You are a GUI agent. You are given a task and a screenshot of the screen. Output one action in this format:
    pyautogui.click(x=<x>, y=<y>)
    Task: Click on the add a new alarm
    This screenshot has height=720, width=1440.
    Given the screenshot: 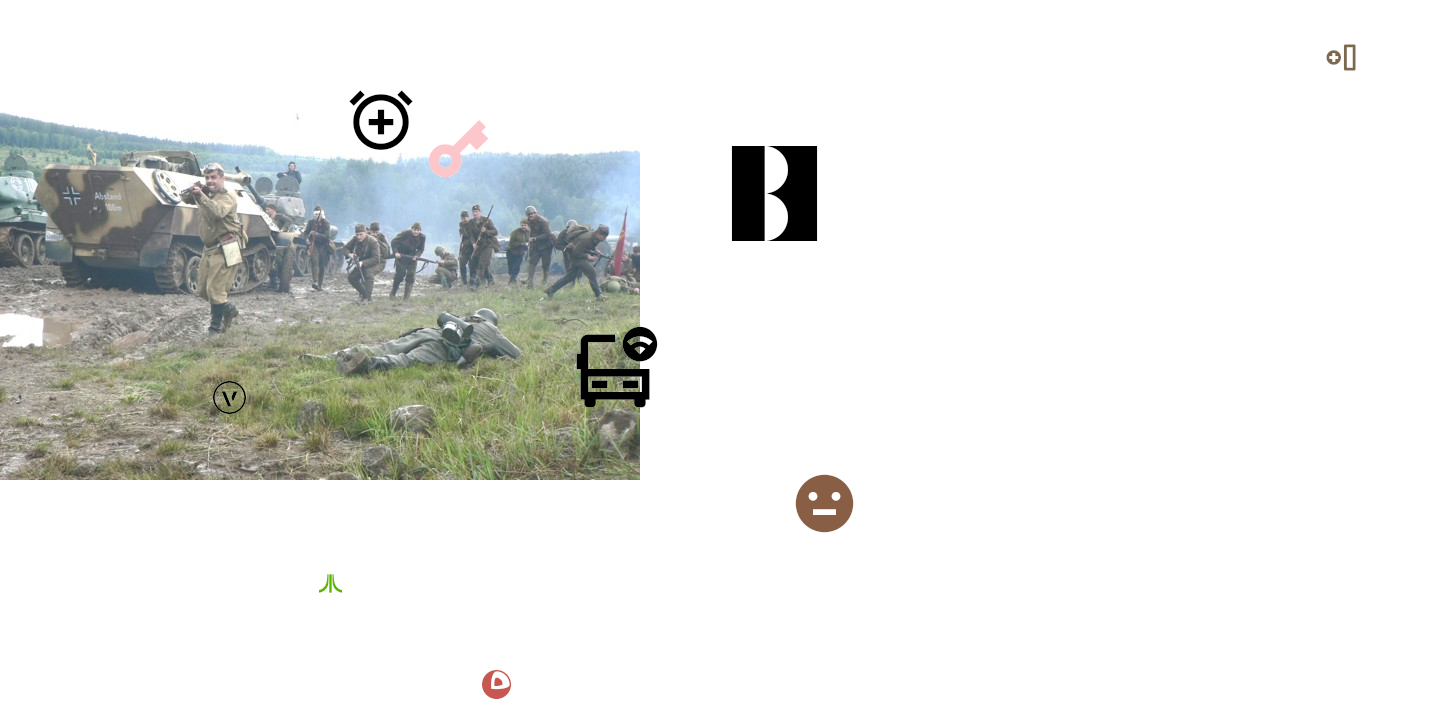 What is the action you would take?
    pyautogui.click(x=381, y=119)
    